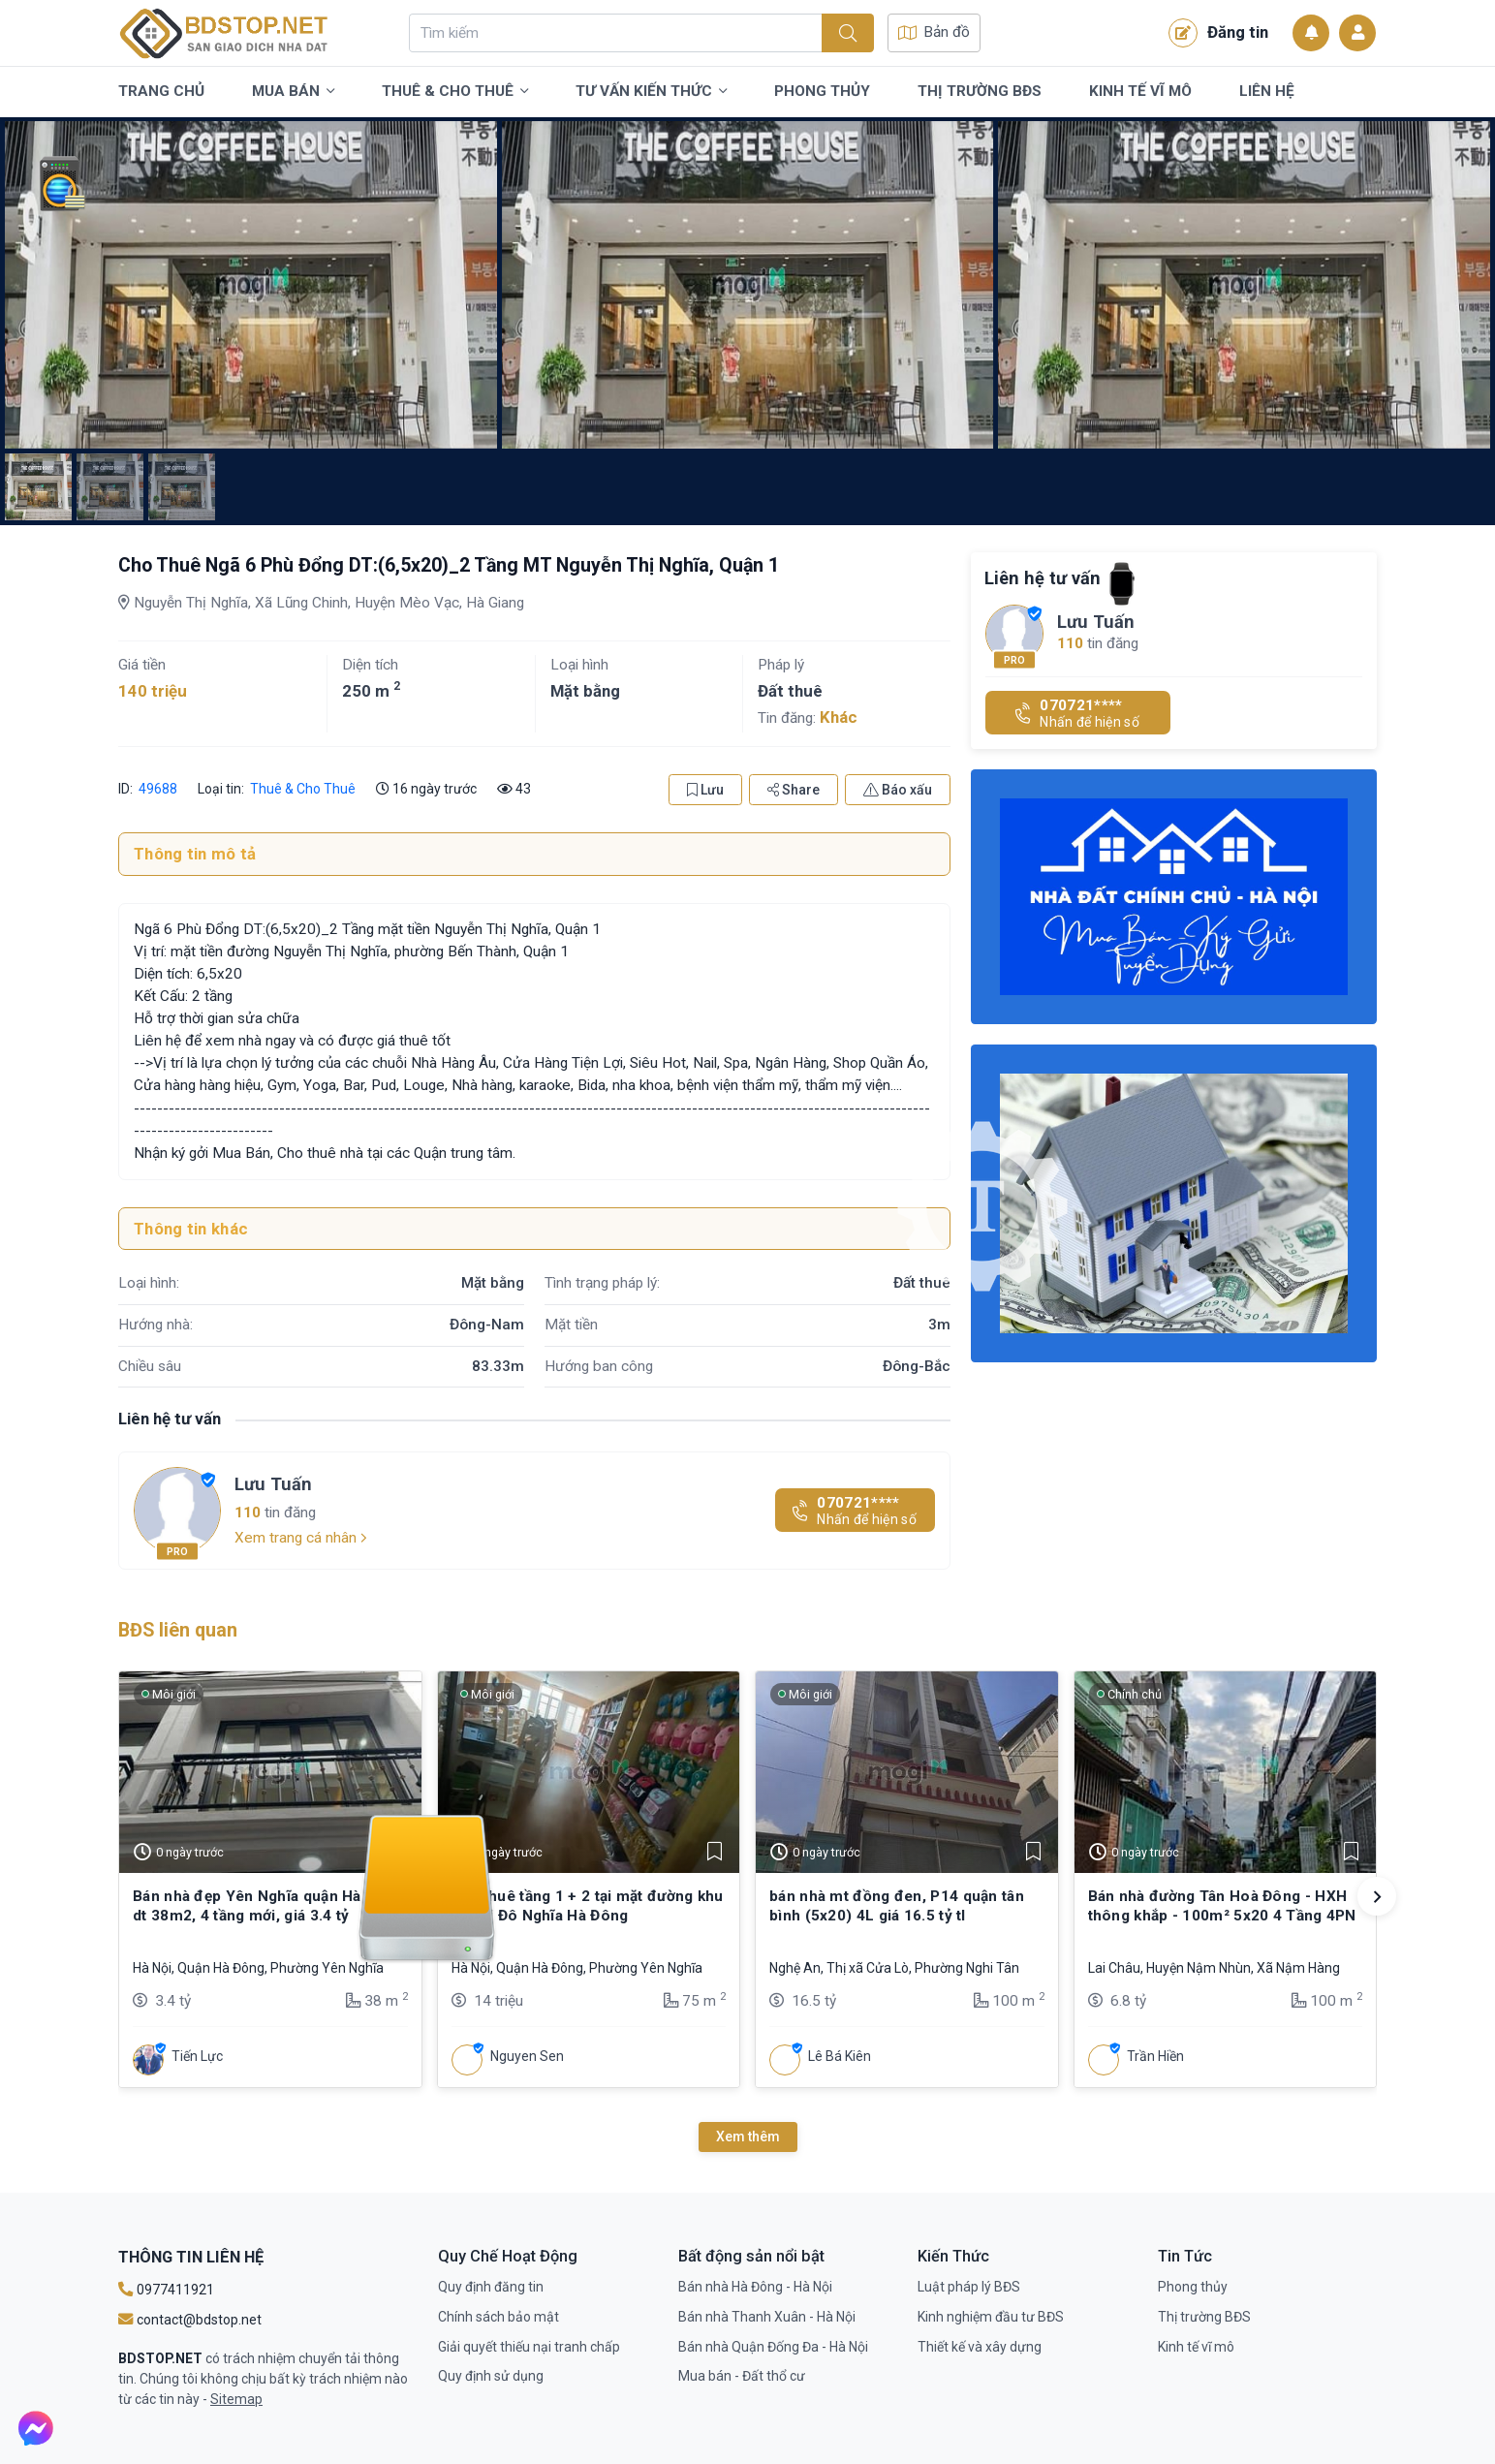 The height and width of the screenshot is (2464, 1495). I want to click on access text animation settings, so click(982, 1206).